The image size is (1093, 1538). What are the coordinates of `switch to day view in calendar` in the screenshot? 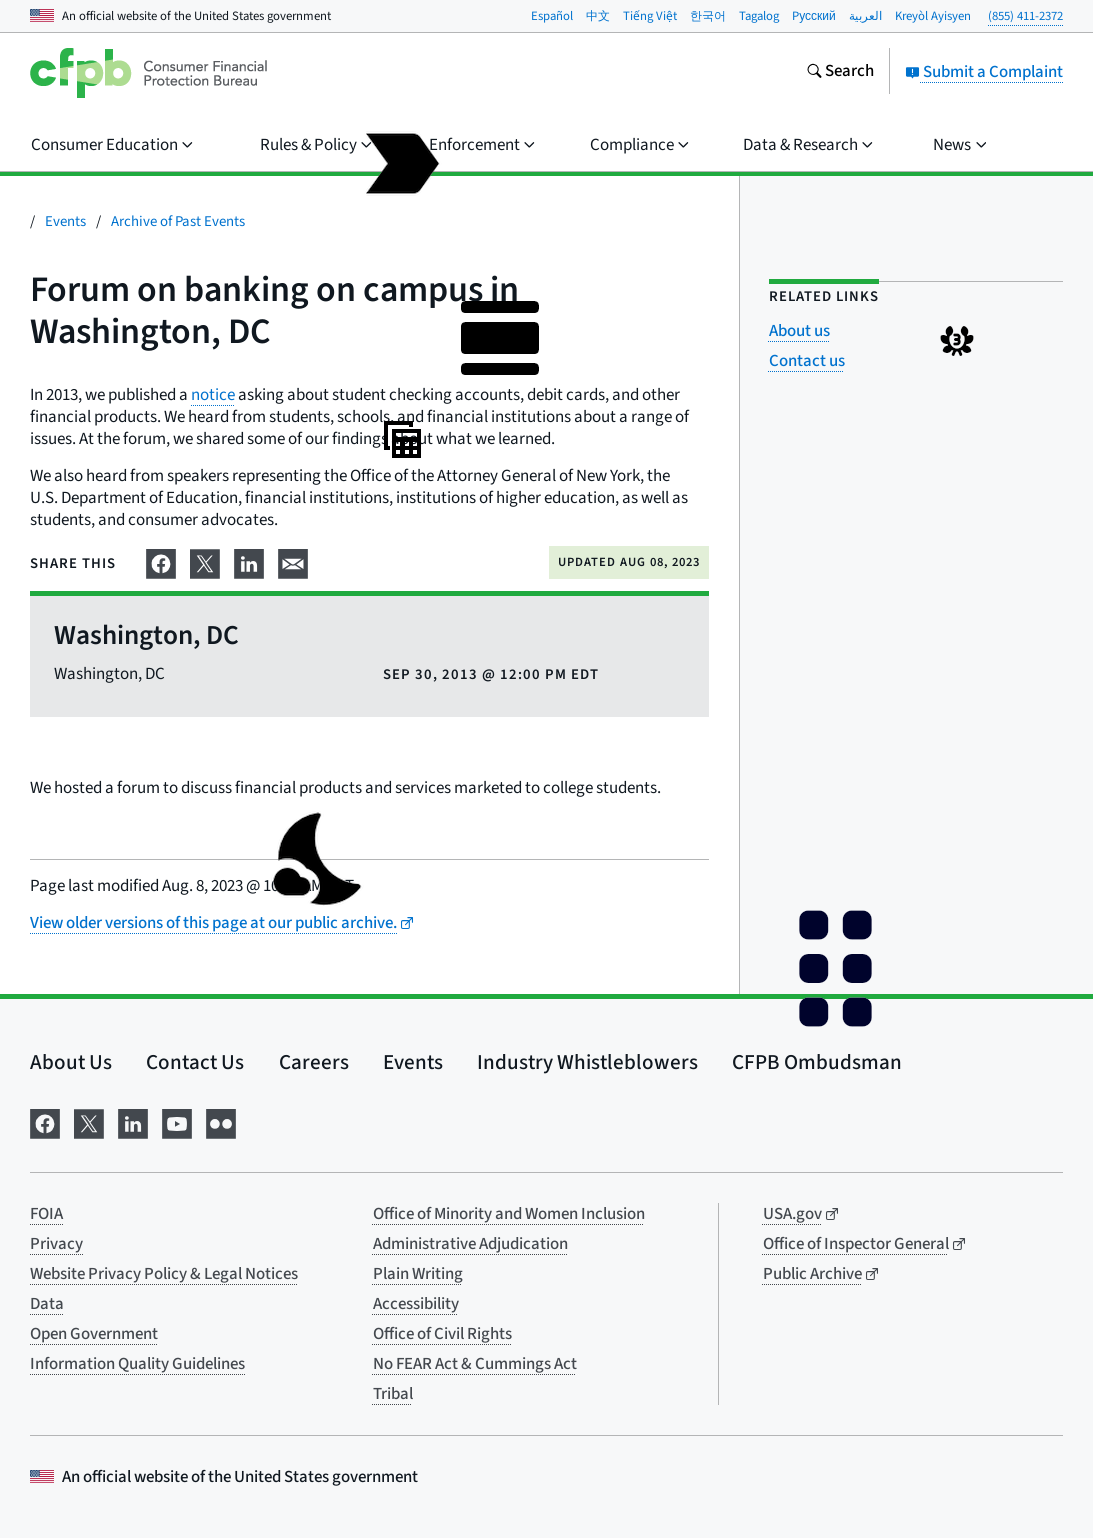 It's located at (502, 338).